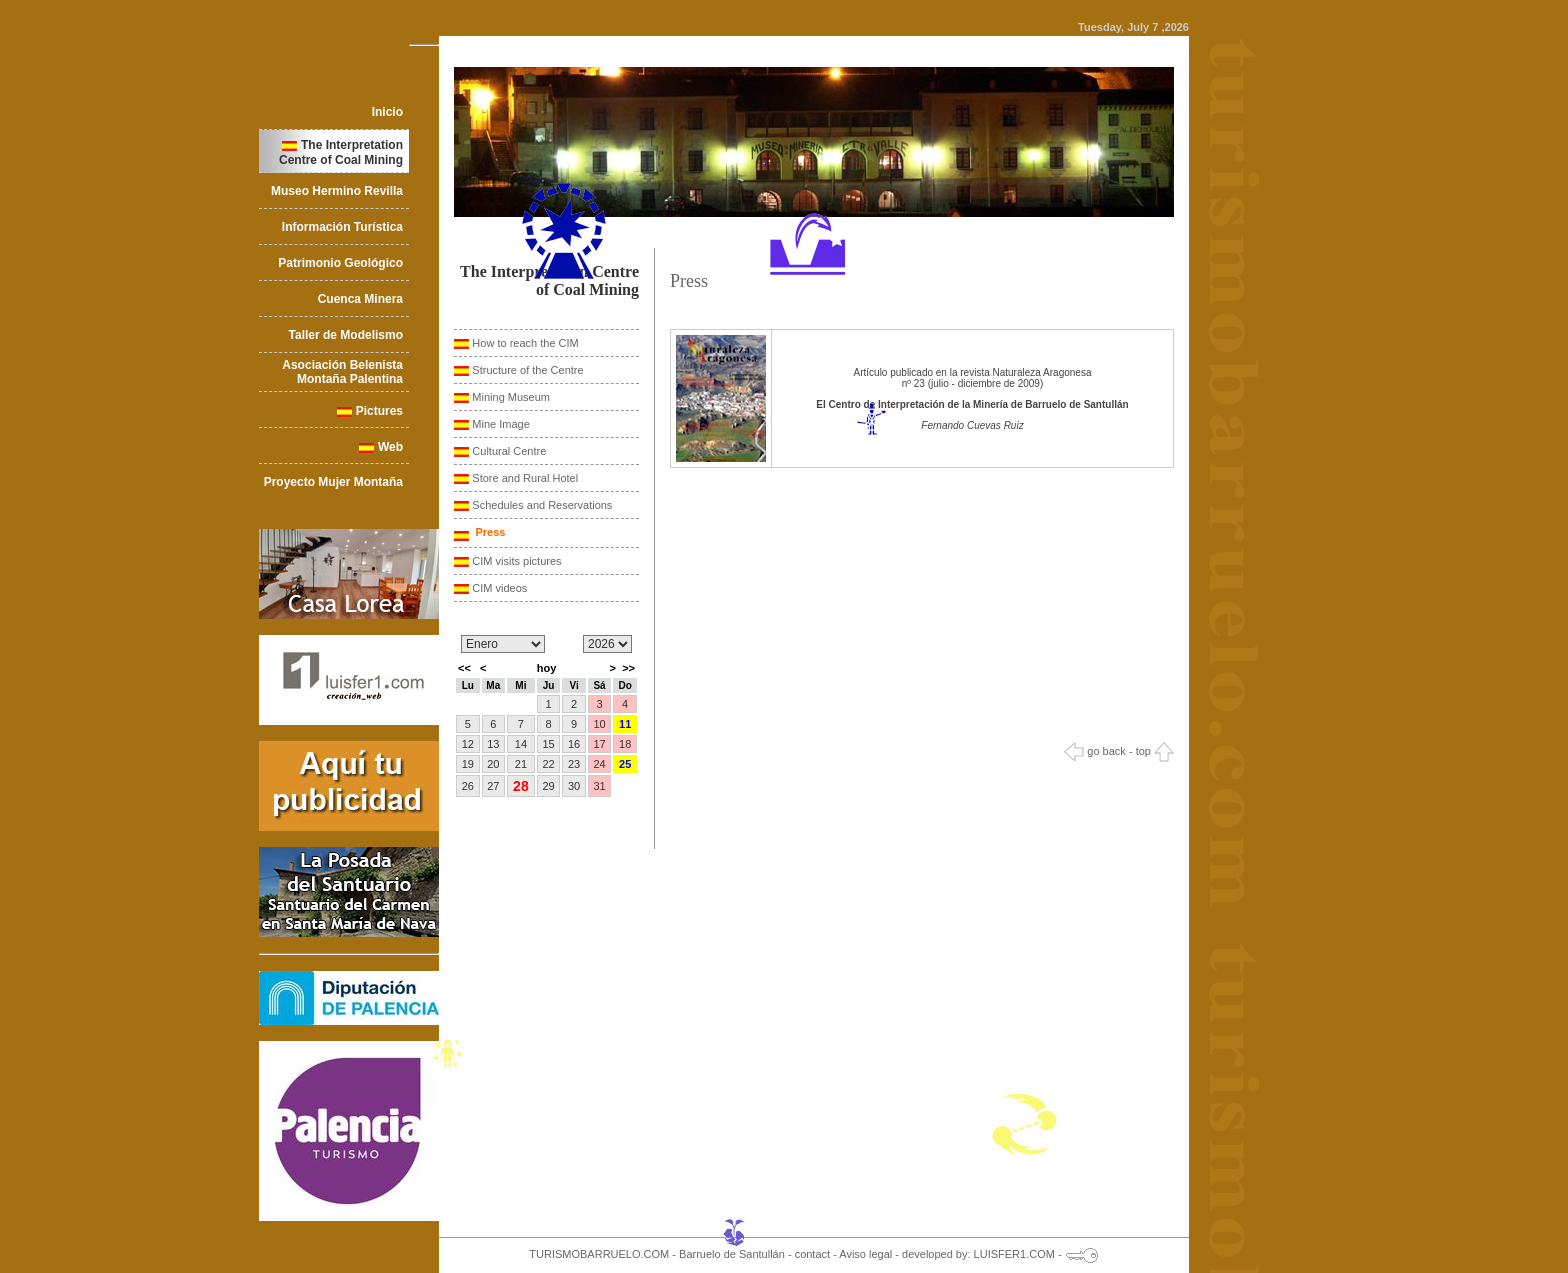 The image size is (1568, 1273). Describe the element at coordinates (447, 1053) in the screenshot. I see `indicates severe winter weather conditions` at that location.